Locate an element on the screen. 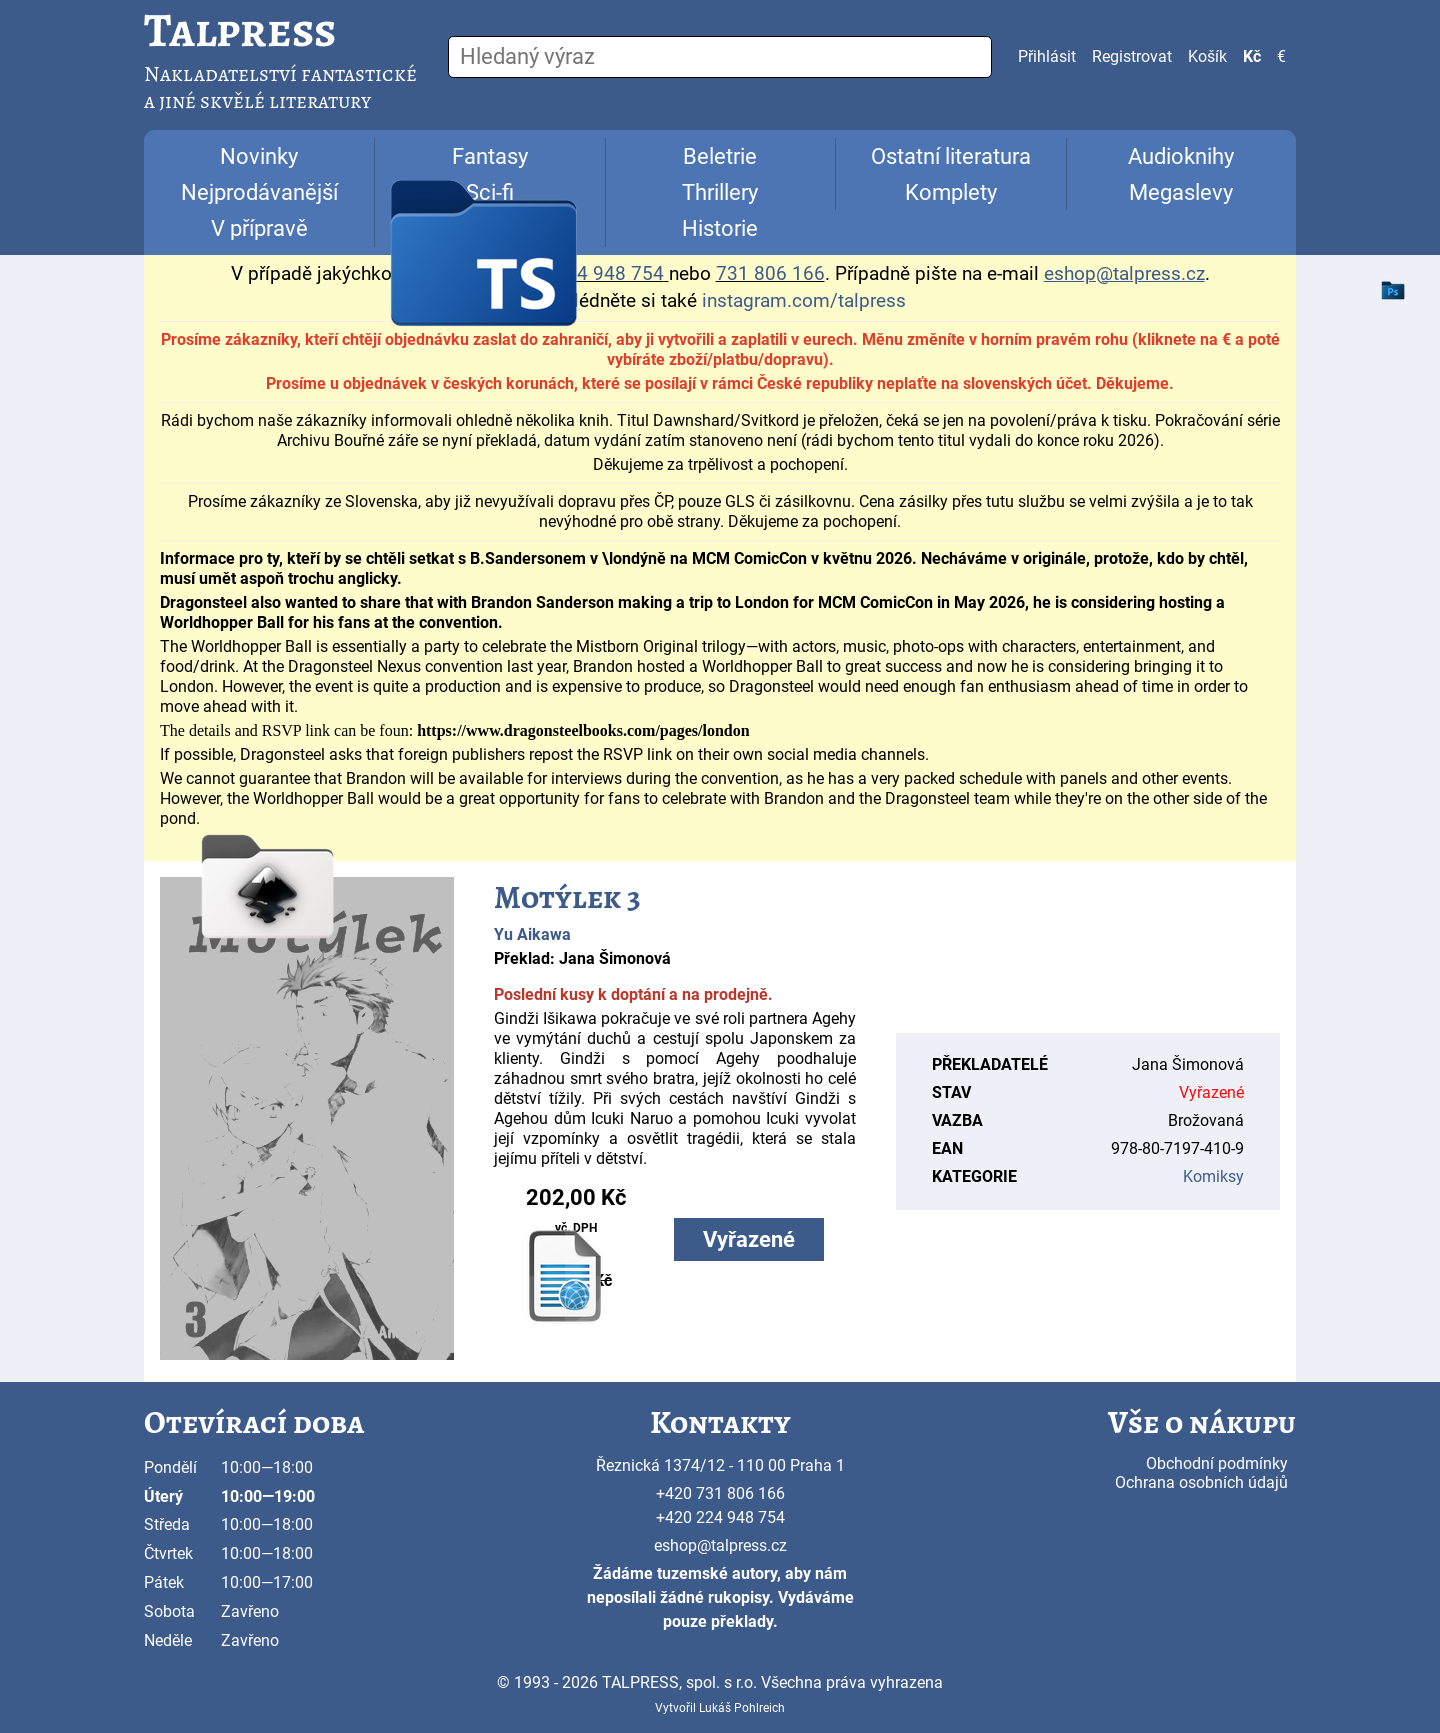 The image size is (1440, 1733). open inkscape project files folder is located at coordinates (267, 890).